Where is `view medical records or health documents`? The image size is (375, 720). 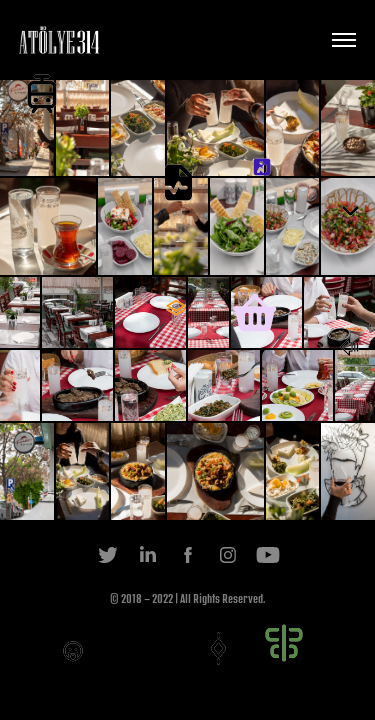 view medical records or health documents is located at coordinates (178, 182).